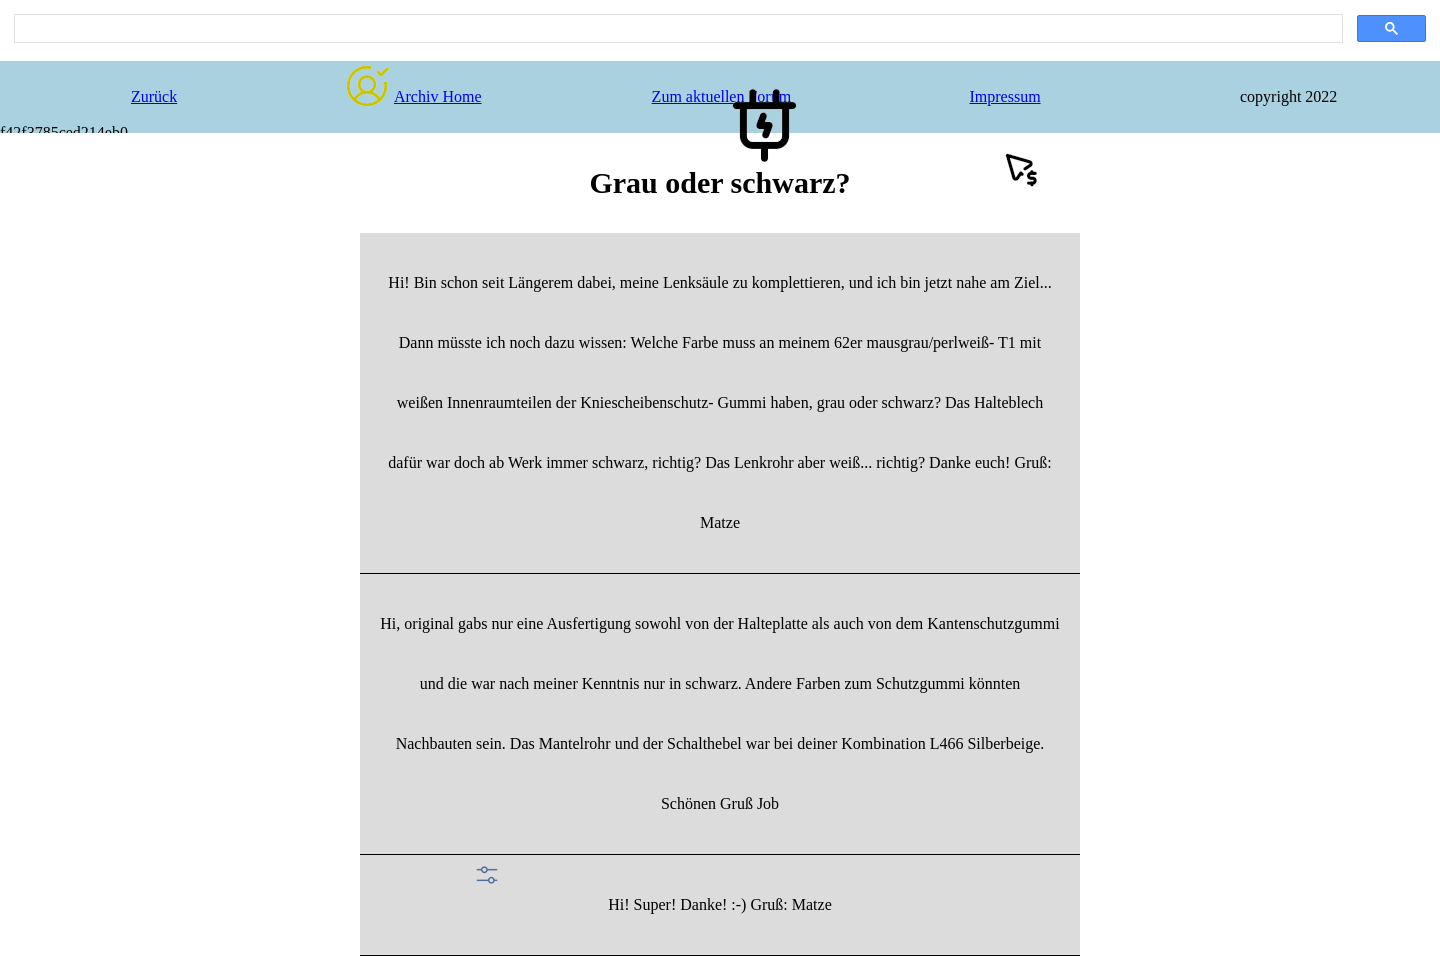  What do you see at coordinates (1020, 168) in the screenshot?
I see `pay-per-click advertising or cost tracking` at bounding box center [1020, 168].